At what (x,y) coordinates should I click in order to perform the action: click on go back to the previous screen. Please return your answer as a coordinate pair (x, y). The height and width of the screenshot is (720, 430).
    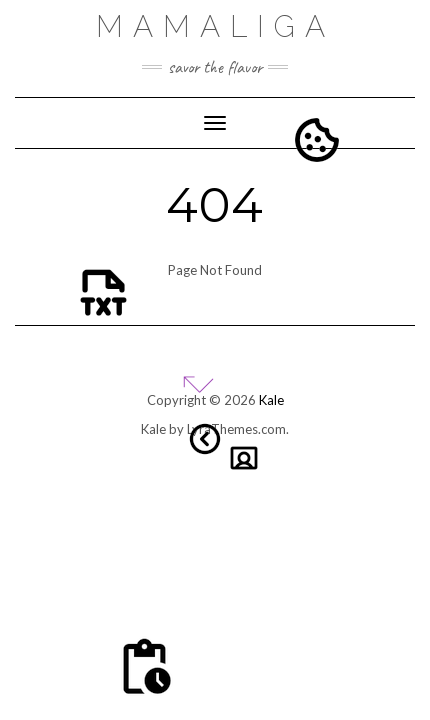
    Looking at the image, I should click on (205, 439).